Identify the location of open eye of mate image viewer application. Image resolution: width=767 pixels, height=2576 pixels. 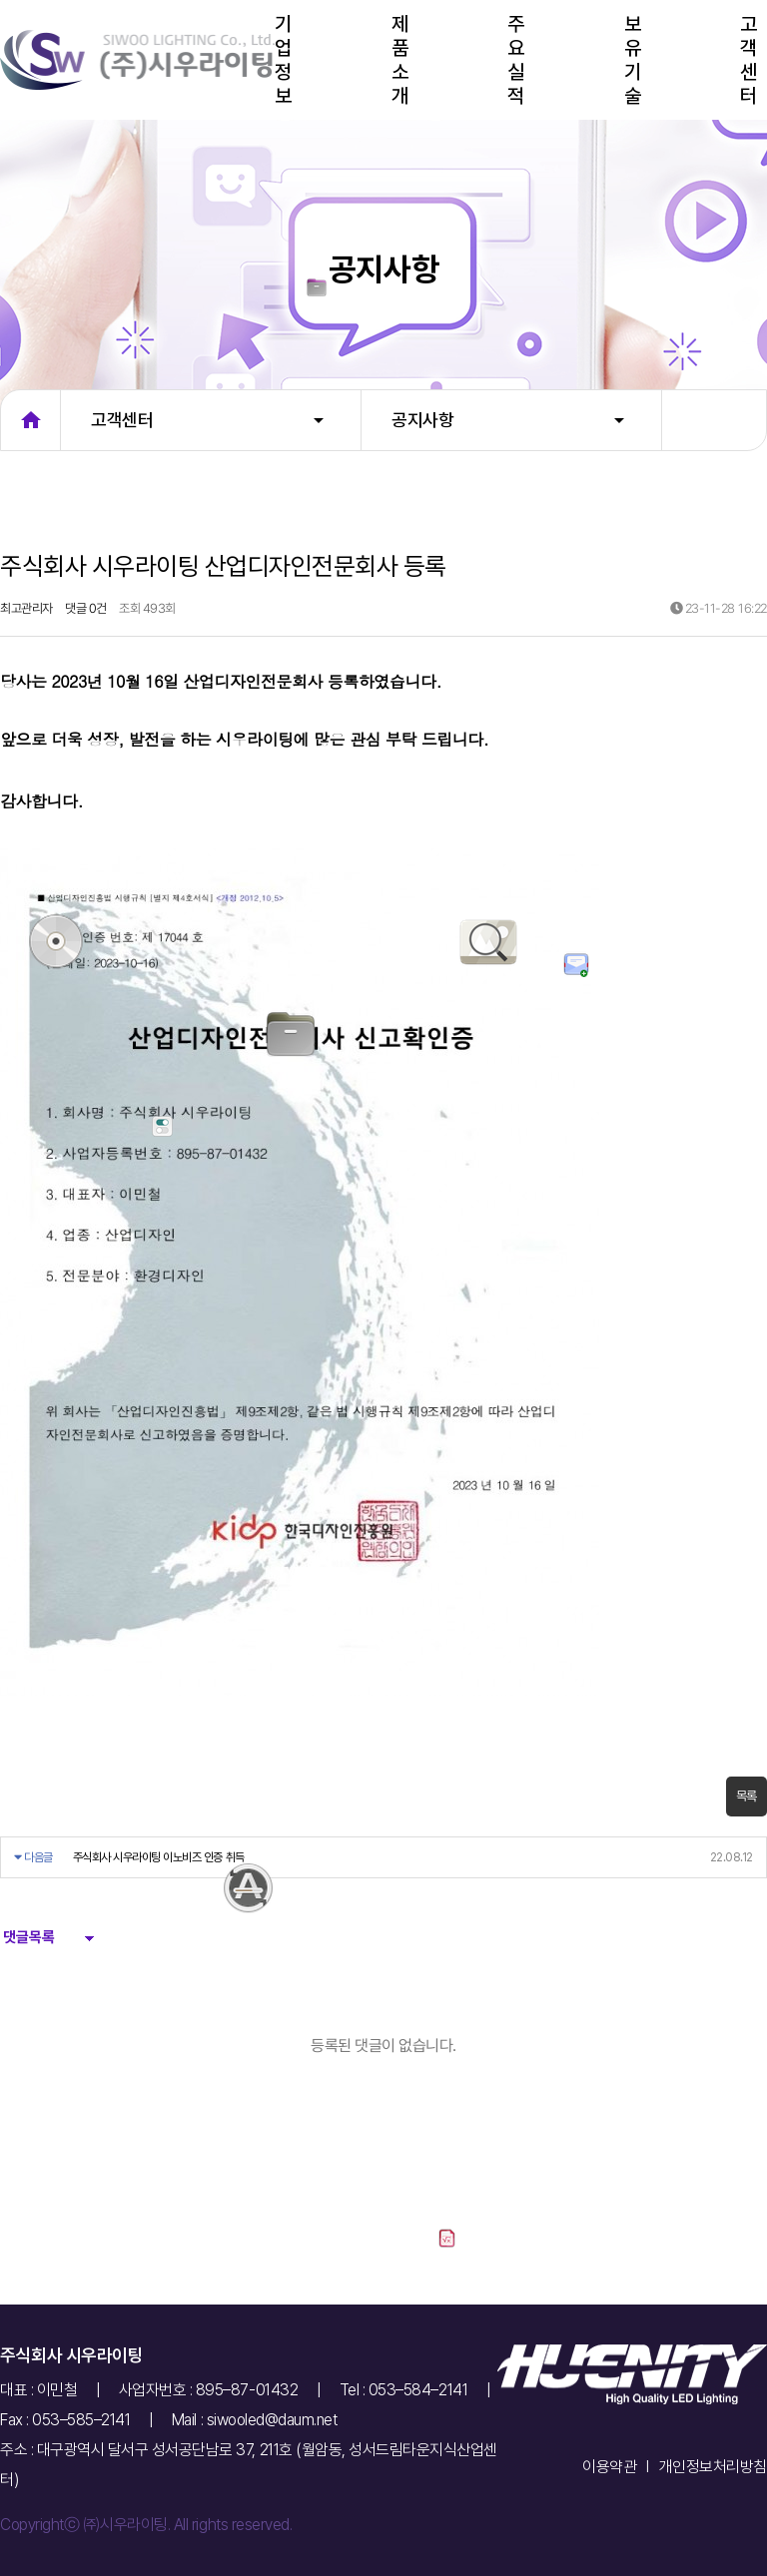
(488, 942).